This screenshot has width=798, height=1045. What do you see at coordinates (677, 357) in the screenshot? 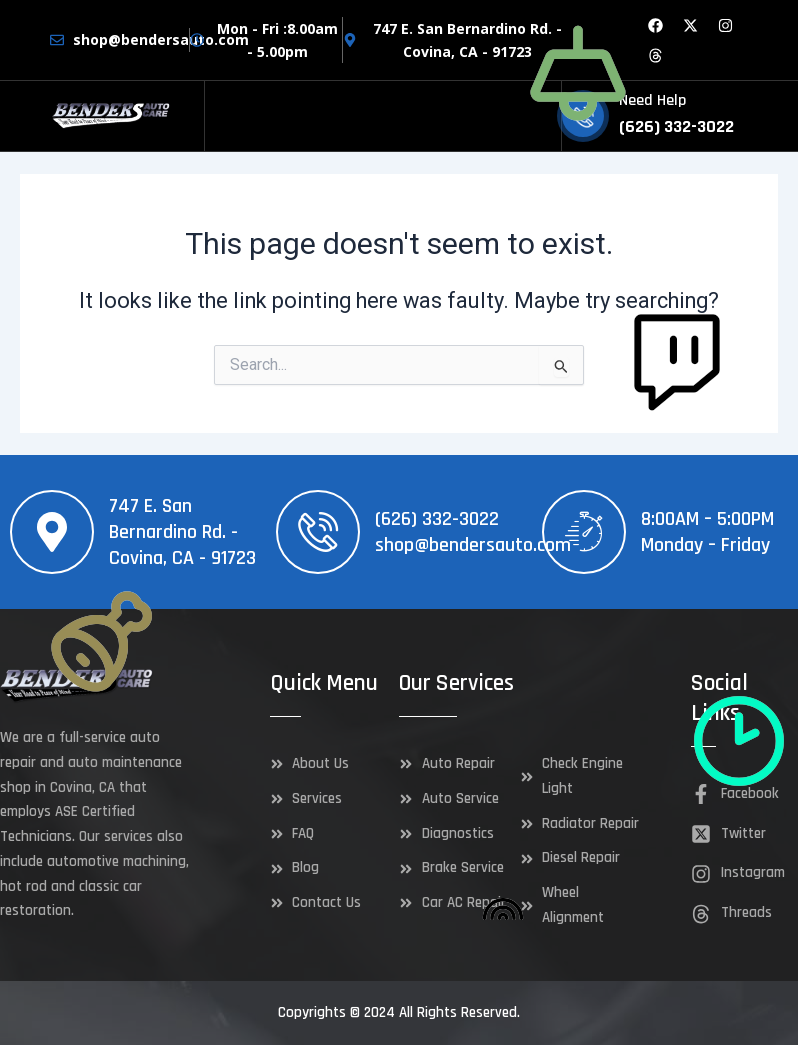
I see `open Twitch app` at bounding box center [677, 357].